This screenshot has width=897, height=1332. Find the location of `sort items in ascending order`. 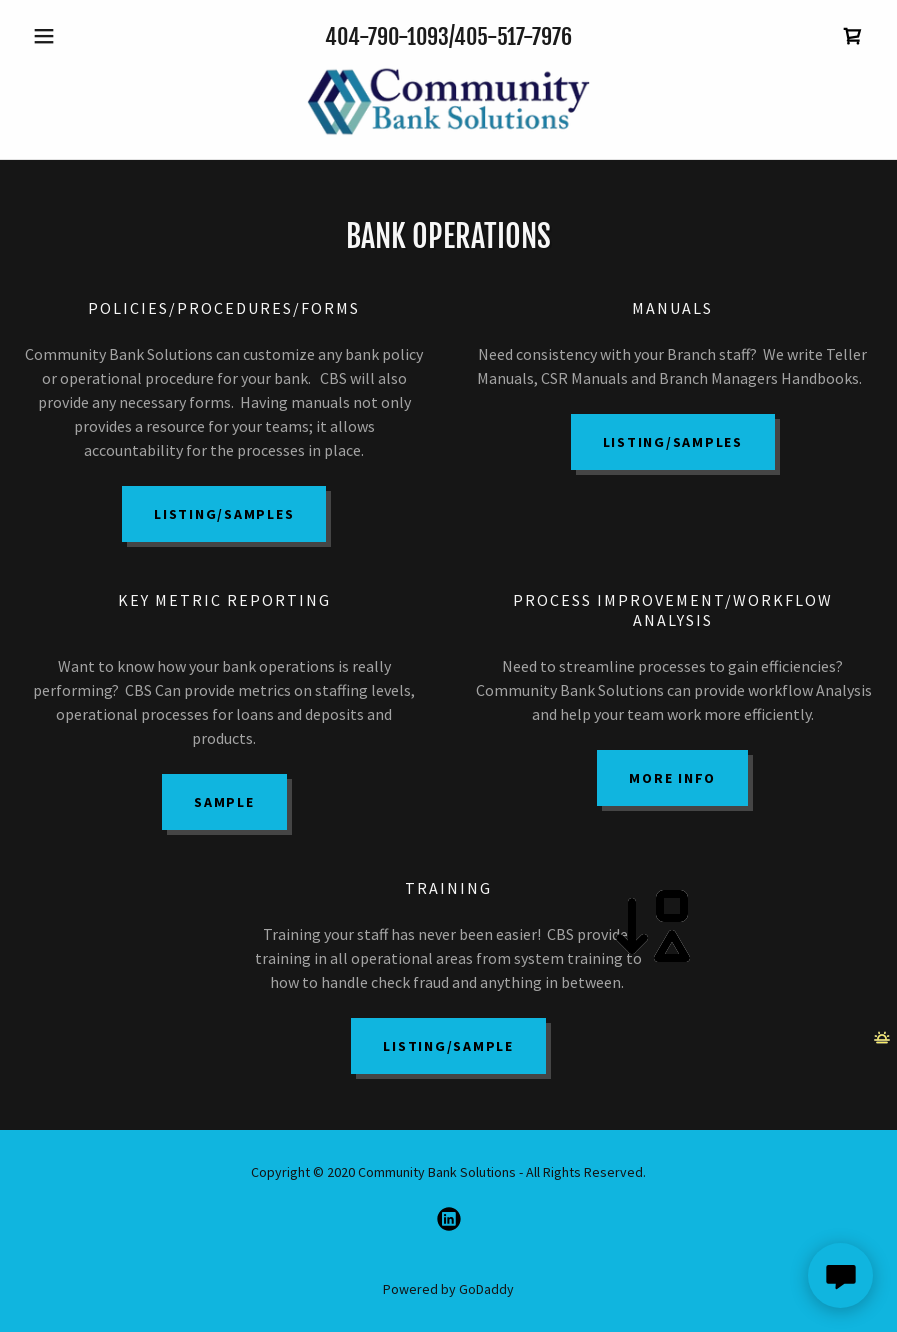

sort items in ascending order is located at coordinates (652, 926).